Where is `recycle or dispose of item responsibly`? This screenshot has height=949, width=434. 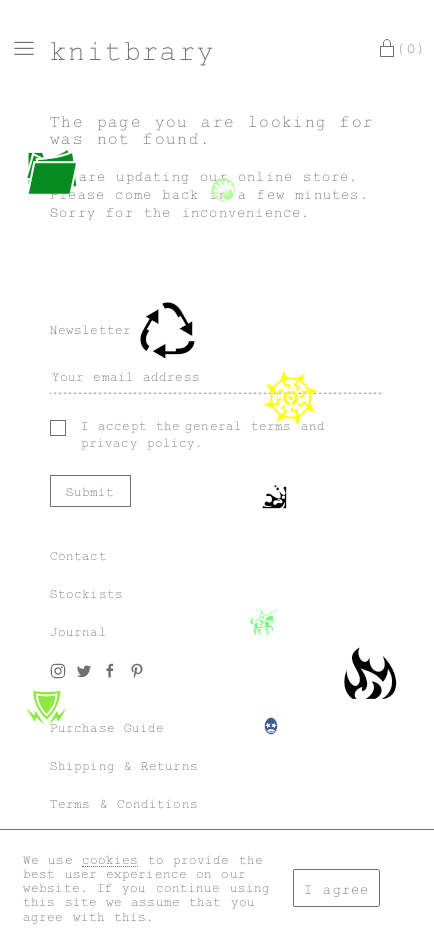
recycle or dispose of item responsibly is located at coordinates (167, 330).